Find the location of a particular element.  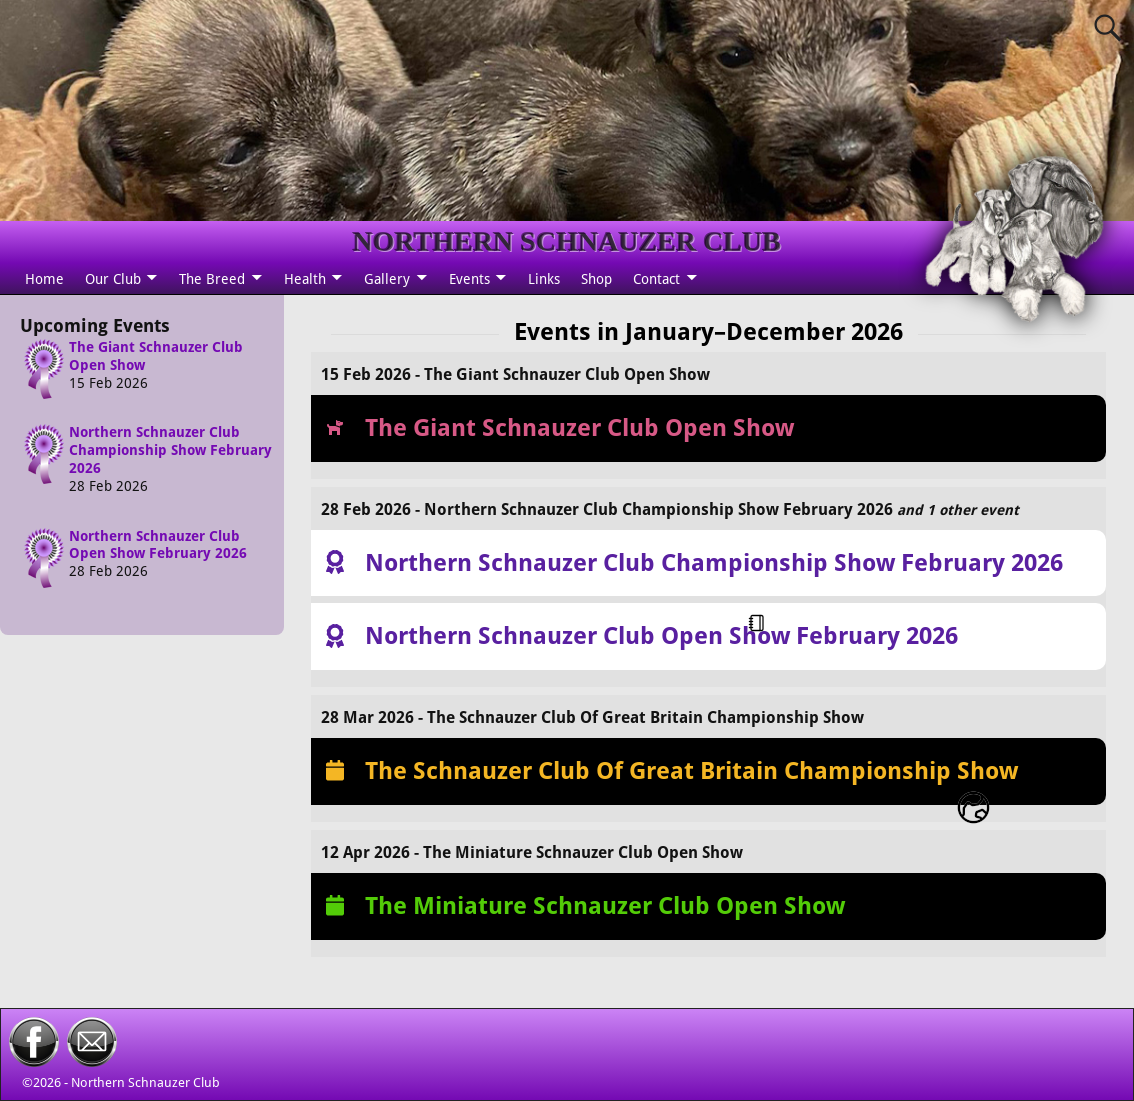

open your notebook is located at coordinates (757, 623).